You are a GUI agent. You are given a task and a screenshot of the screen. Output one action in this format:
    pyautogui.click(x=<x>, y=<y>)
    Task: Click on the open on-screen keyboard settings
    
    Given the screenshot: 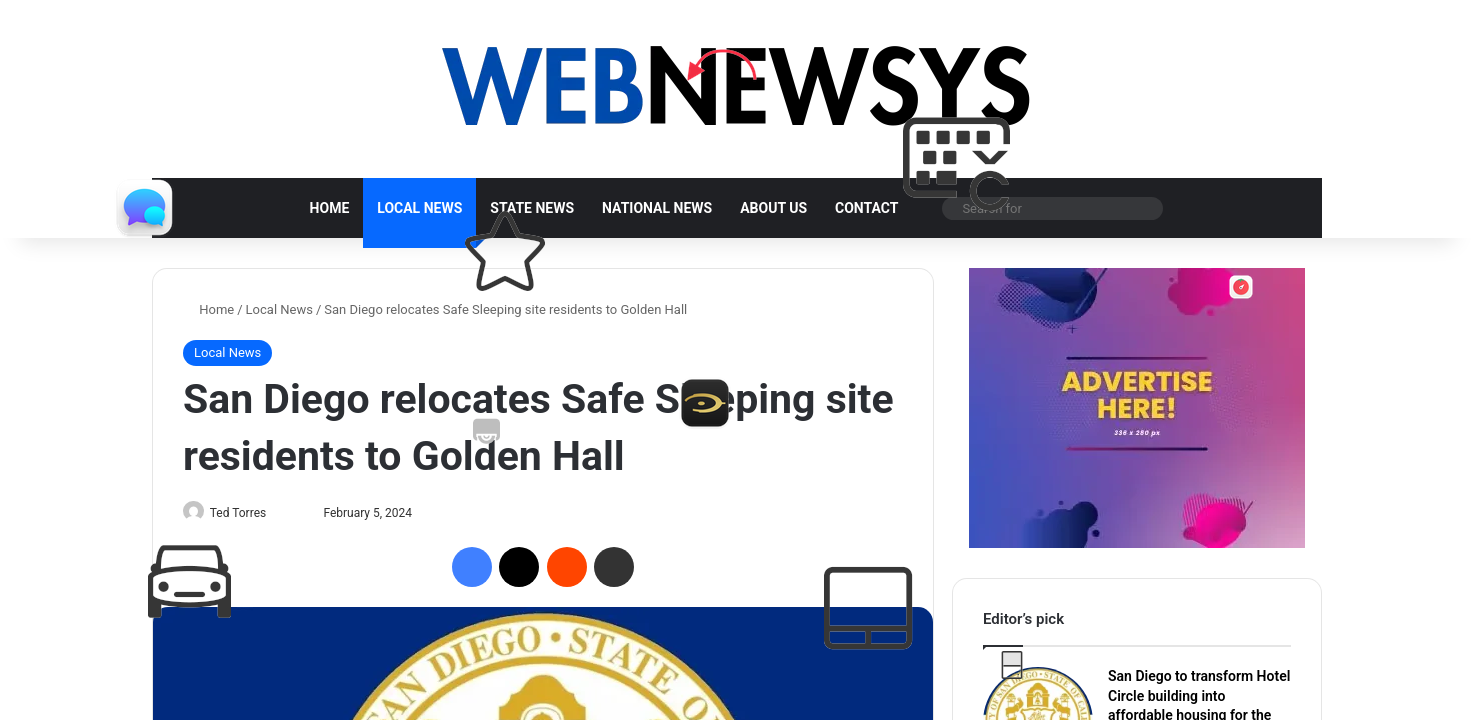 What is the action you would take?
    pyautogui.click(x=956, y=157)
    